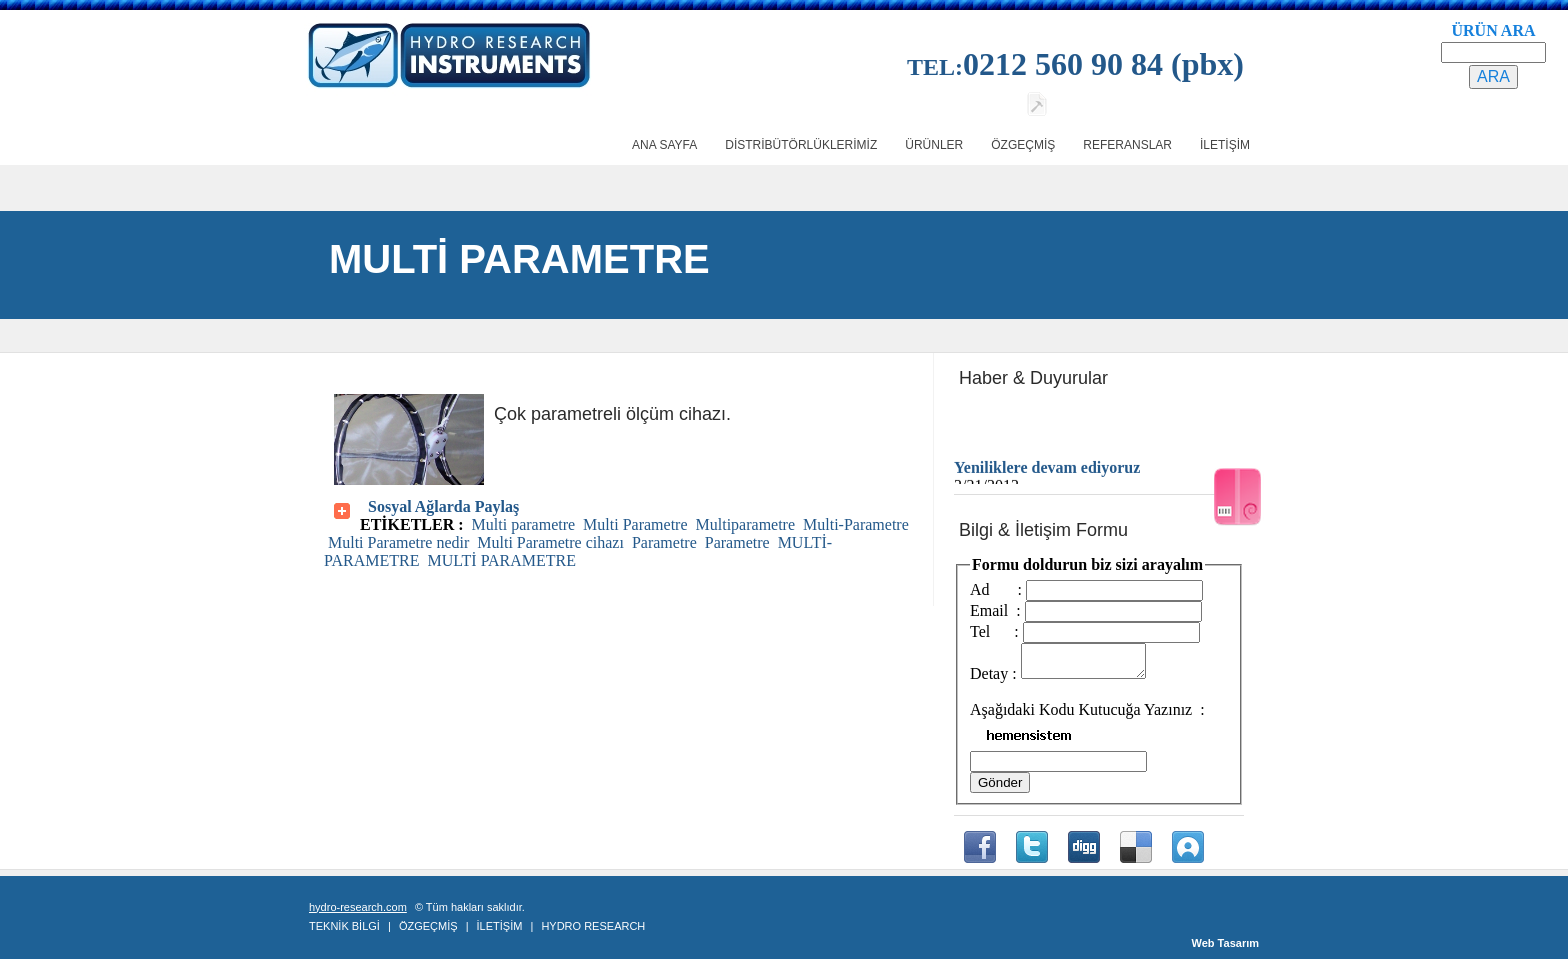 The height and width of the screenshot is (965, 1568). I want to click on makefile document for build automation, so click(1037, 104).